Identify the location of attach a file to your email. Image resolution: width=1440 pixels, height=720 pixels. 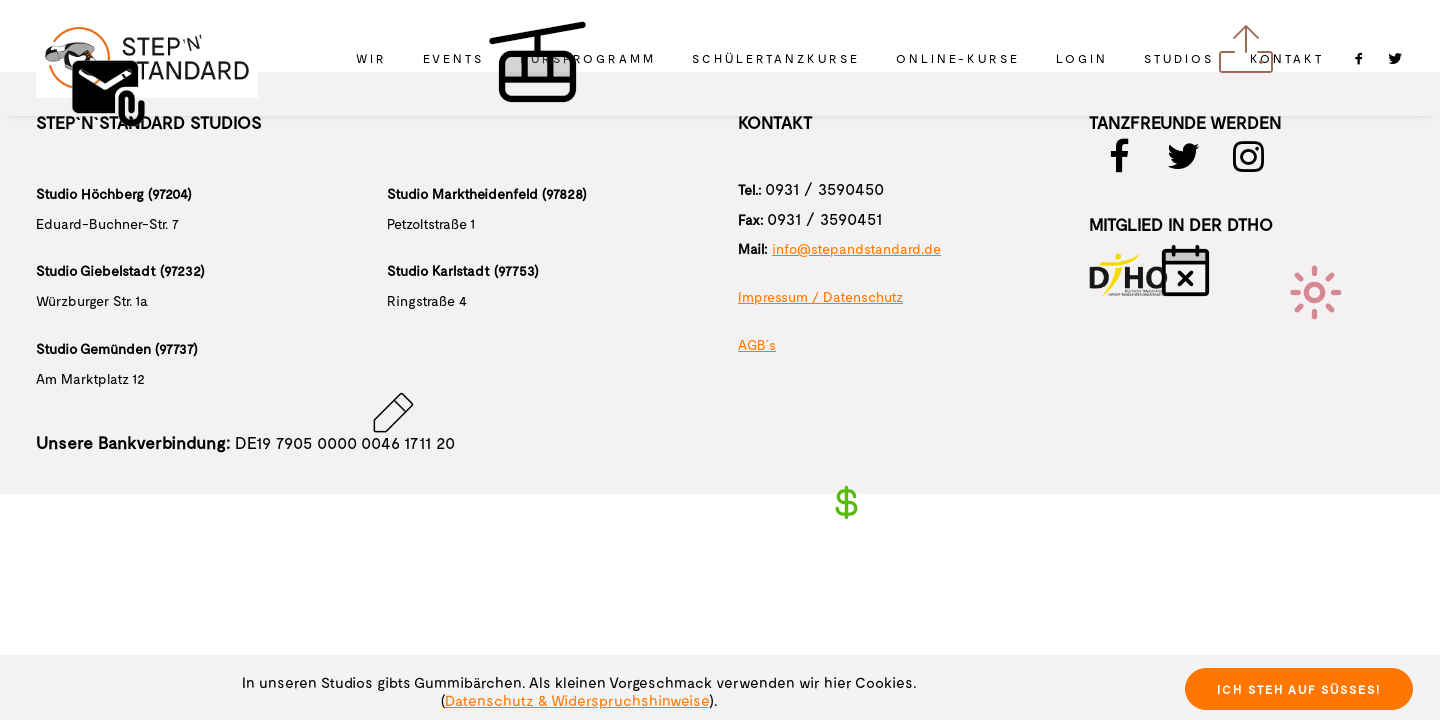
(108, 93).